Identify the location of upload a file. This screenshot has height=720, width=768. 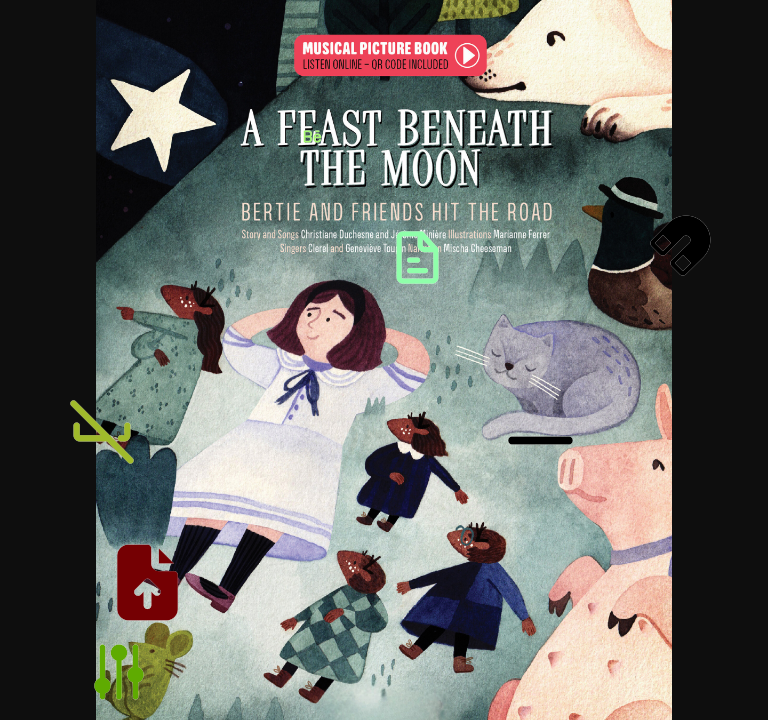
(147, 582).